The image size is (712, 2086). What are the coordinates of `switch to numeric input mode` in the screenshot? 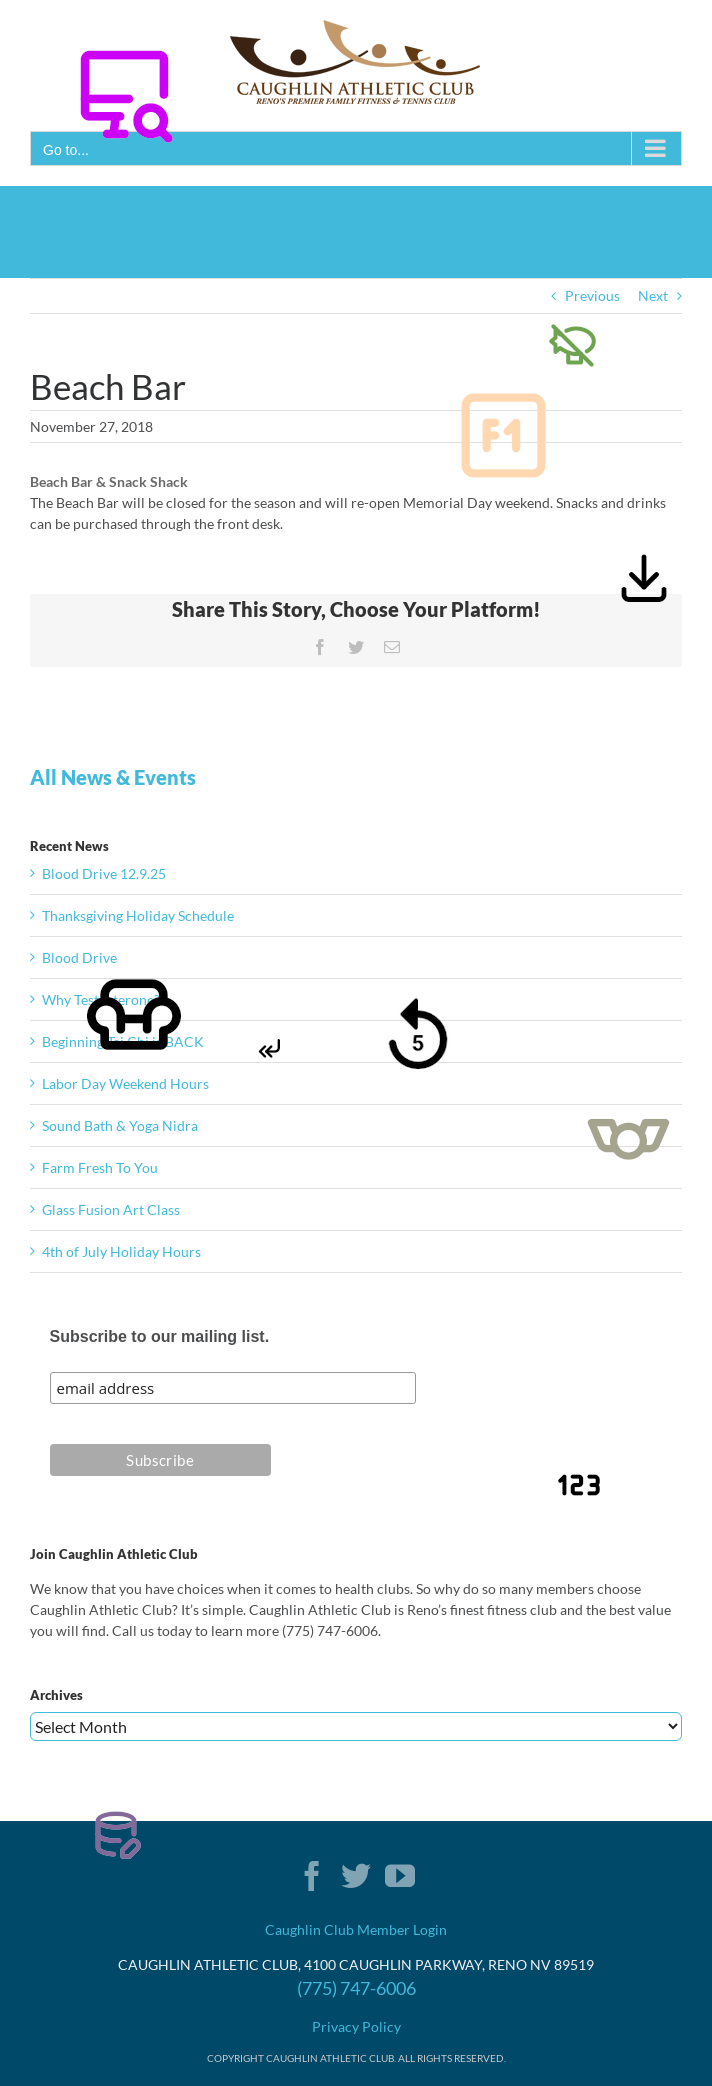 It's located at (579, 1485).